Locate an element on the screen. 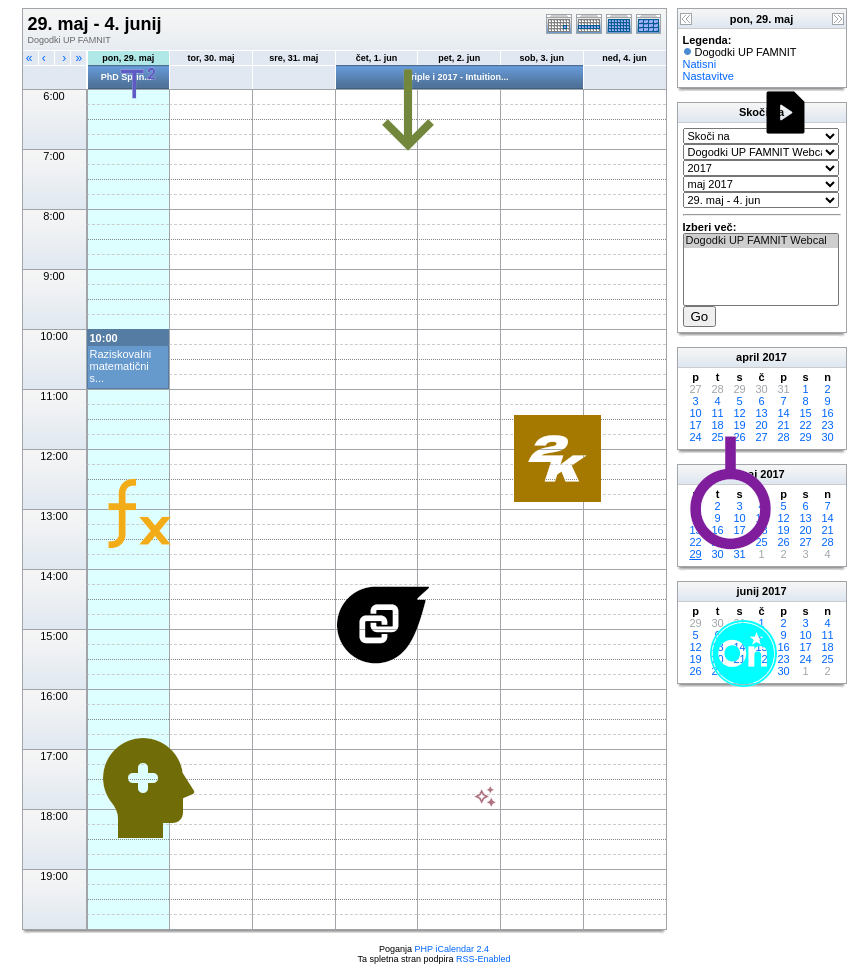 The height and width of the screenshot is (972, 868). access mental health resources is located at coordinates (148, 788).